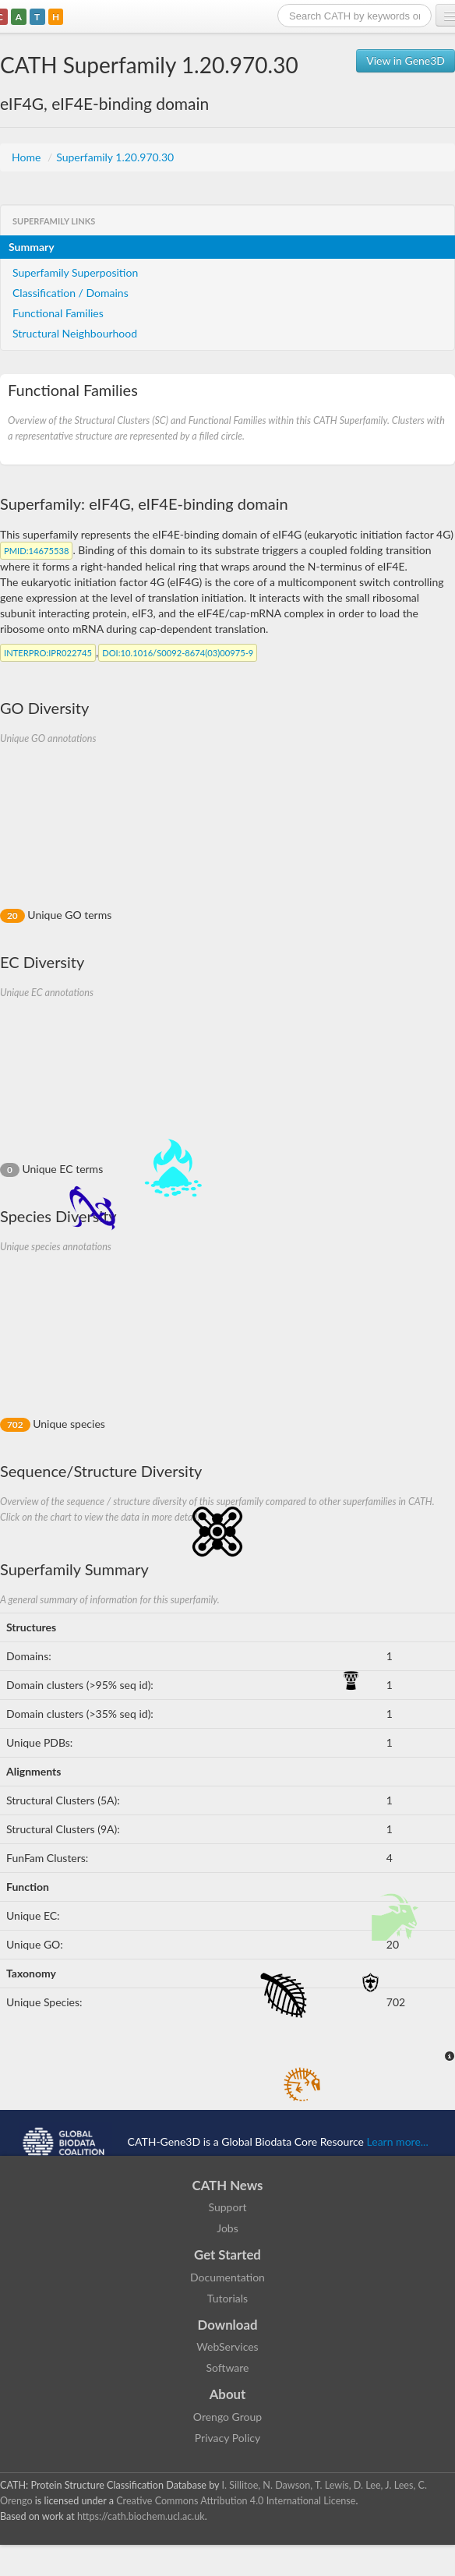 Image resolution: width=455 pixels, height=2576 pixels. What do you see at coordinates (370, 1982) in the screenshot?
I see `activate defensive ability or shield spell` at bounding box center [370, 1982].